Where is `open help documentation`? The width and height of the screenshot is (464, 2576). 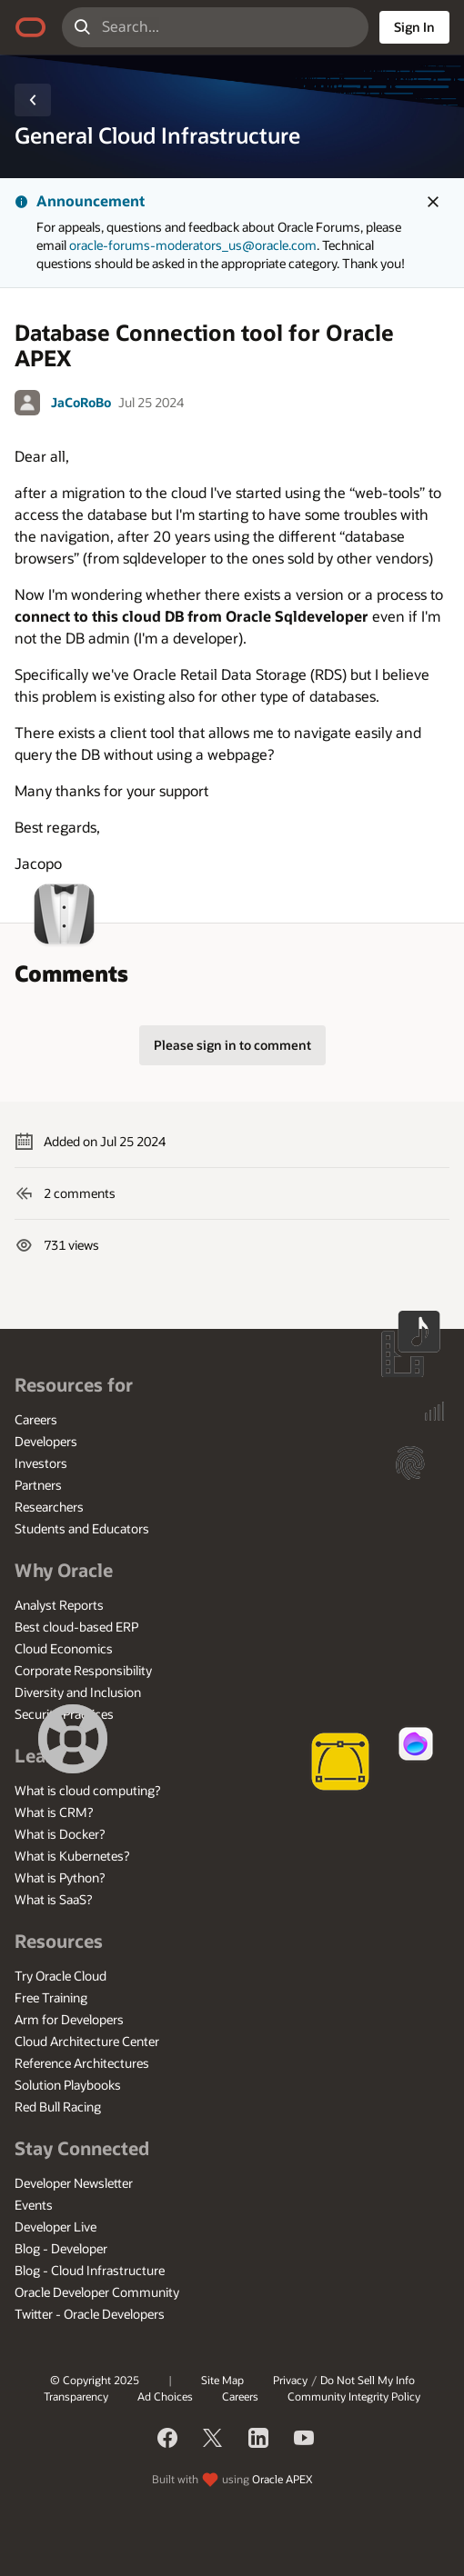
open help documentation is located at coordinates (73, 1739).